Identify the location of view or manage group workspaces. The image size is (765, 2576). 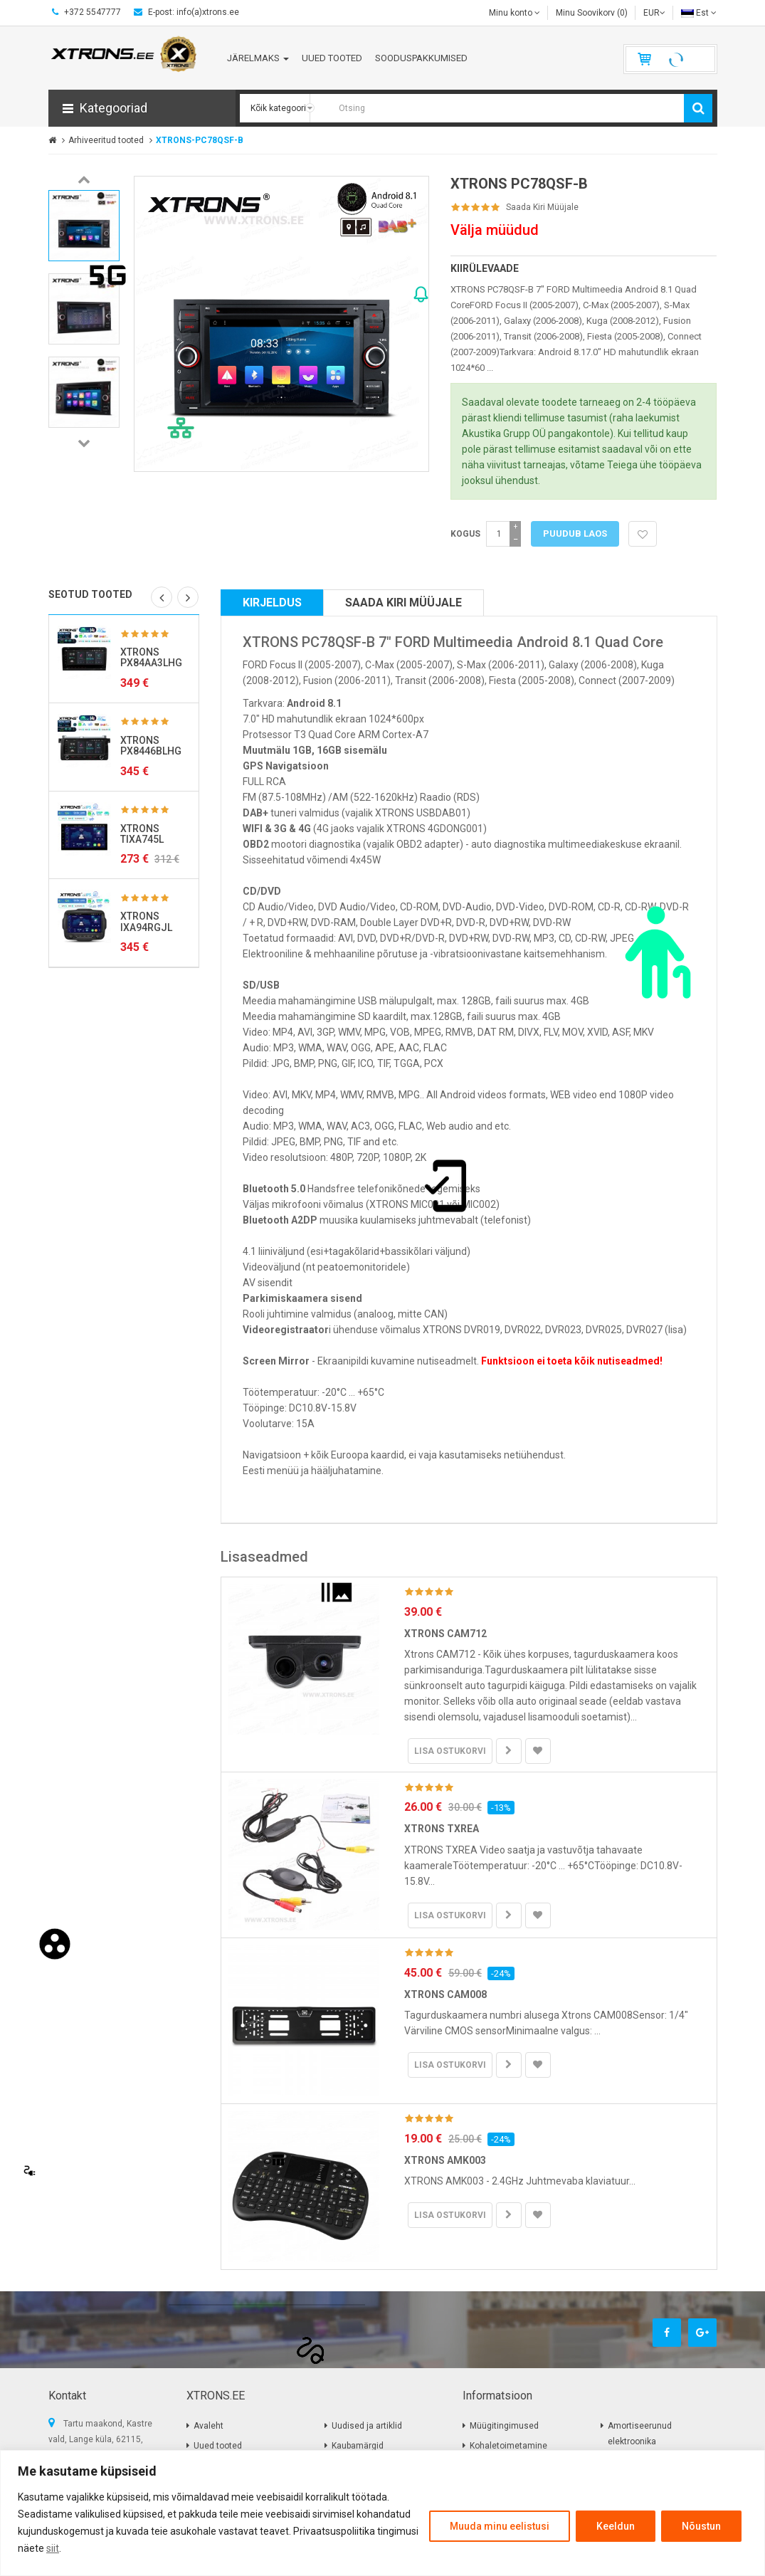
(55, 1944).